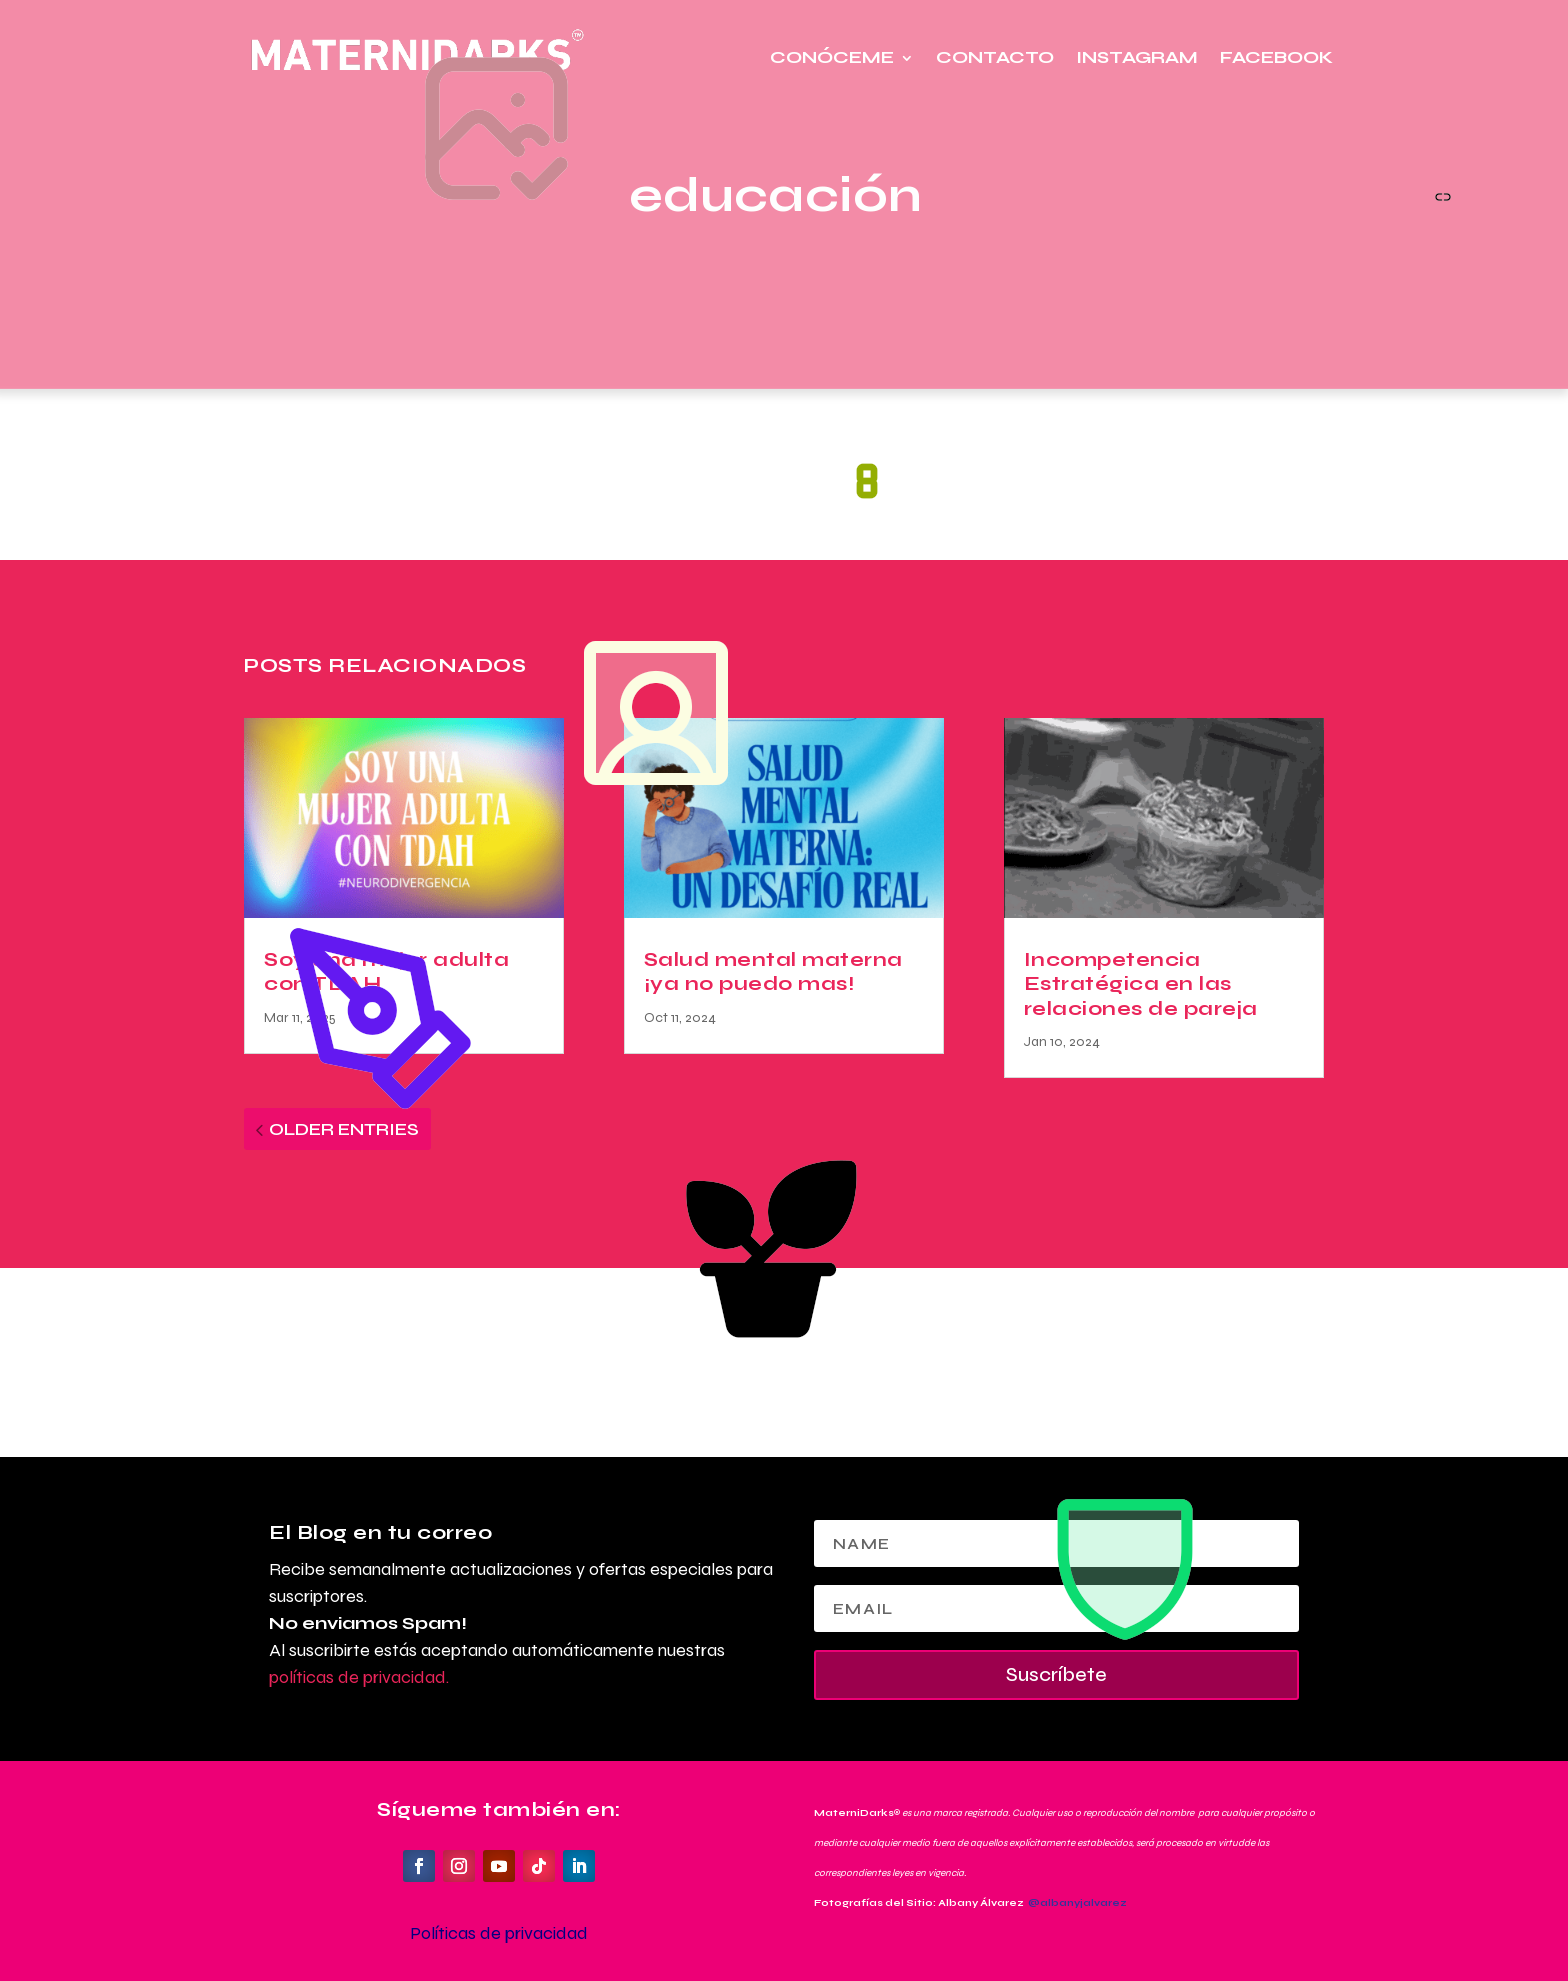 The height and width of the screenshot is (1981, 1568). I want to click on view your profile, so click(656, 713).